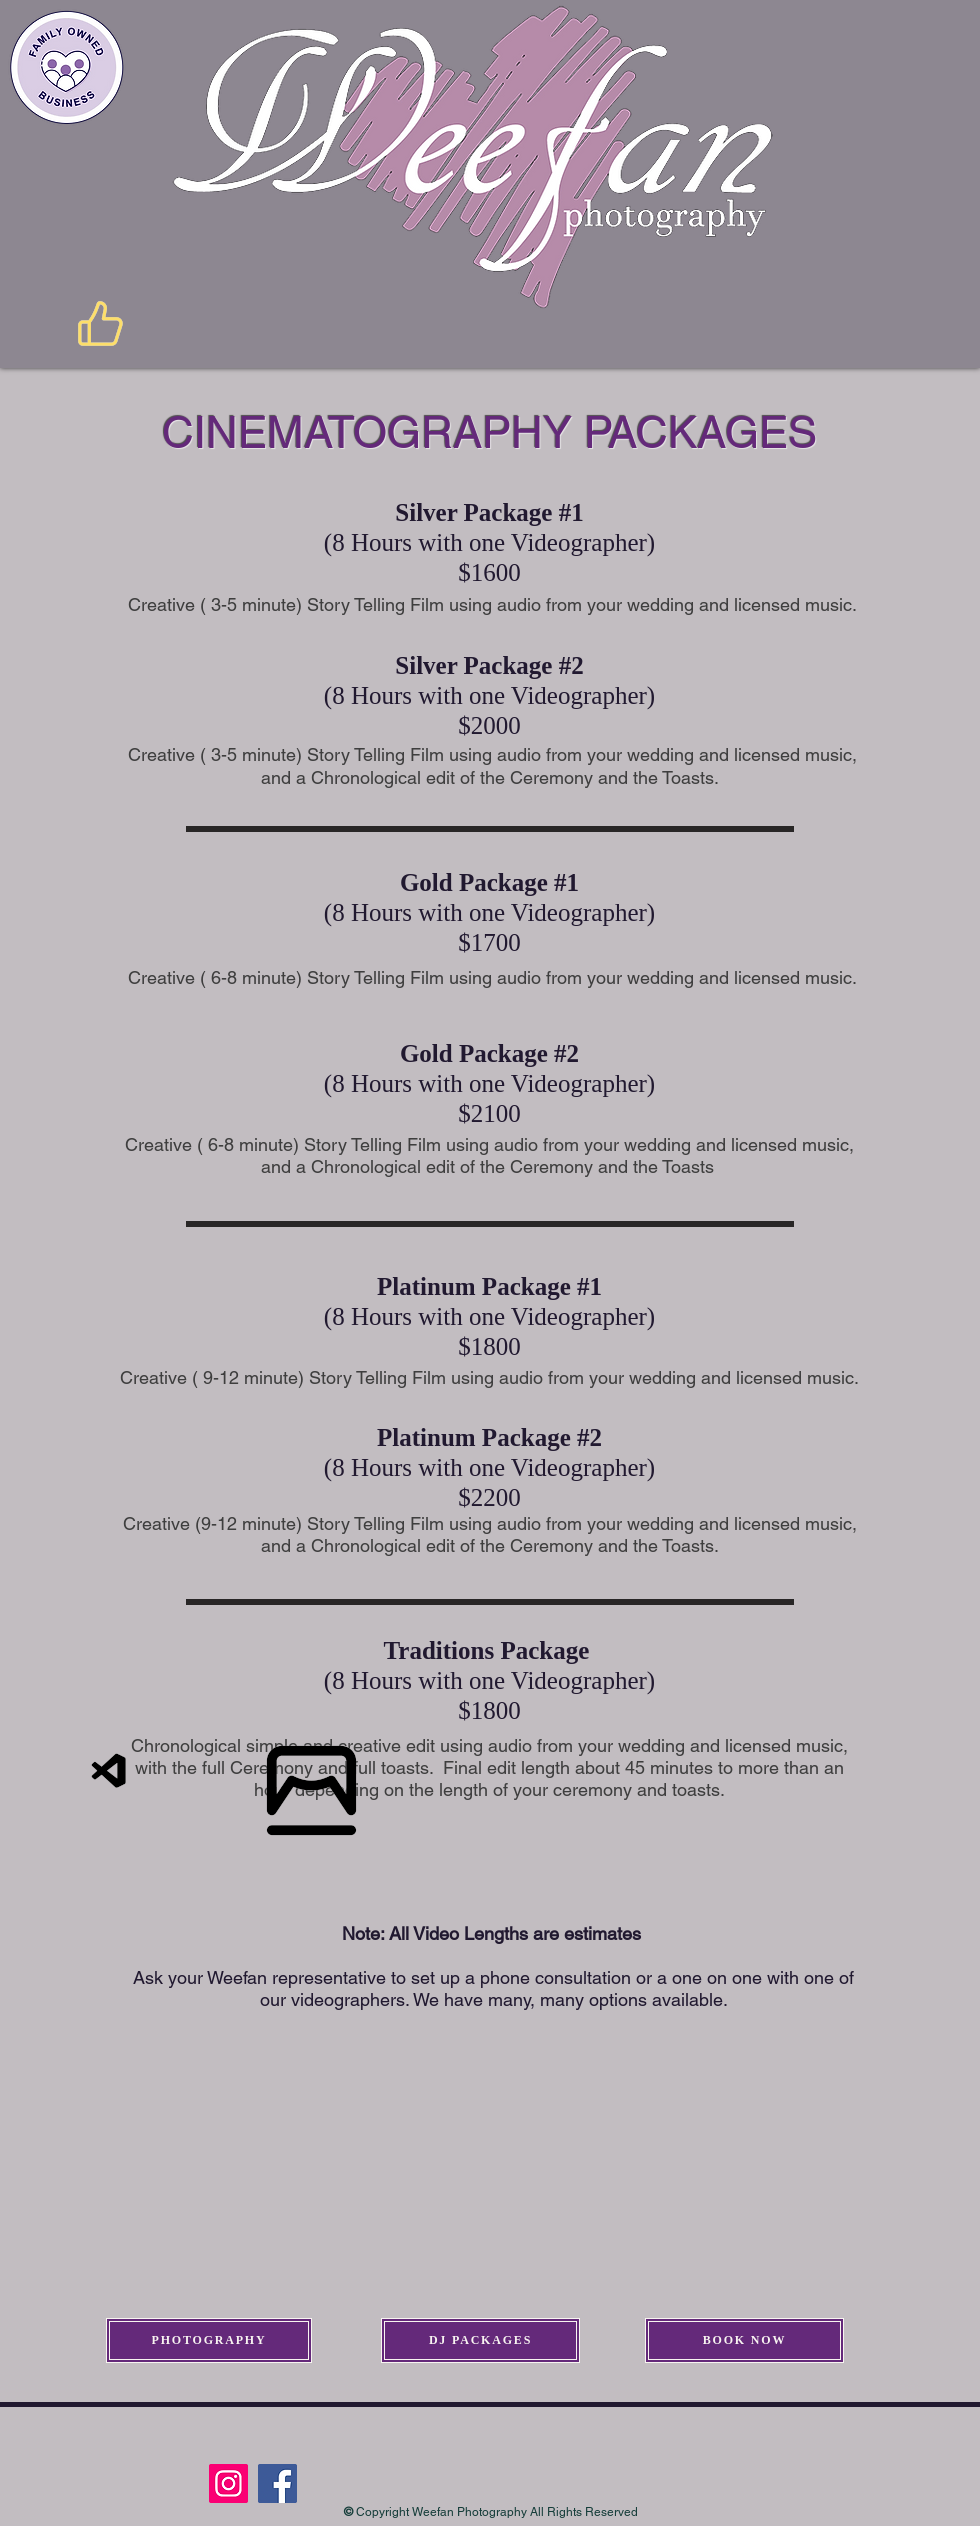 The image size is (980, 2526). I want to click on open Visual Studio Code, so click(110, 1772).